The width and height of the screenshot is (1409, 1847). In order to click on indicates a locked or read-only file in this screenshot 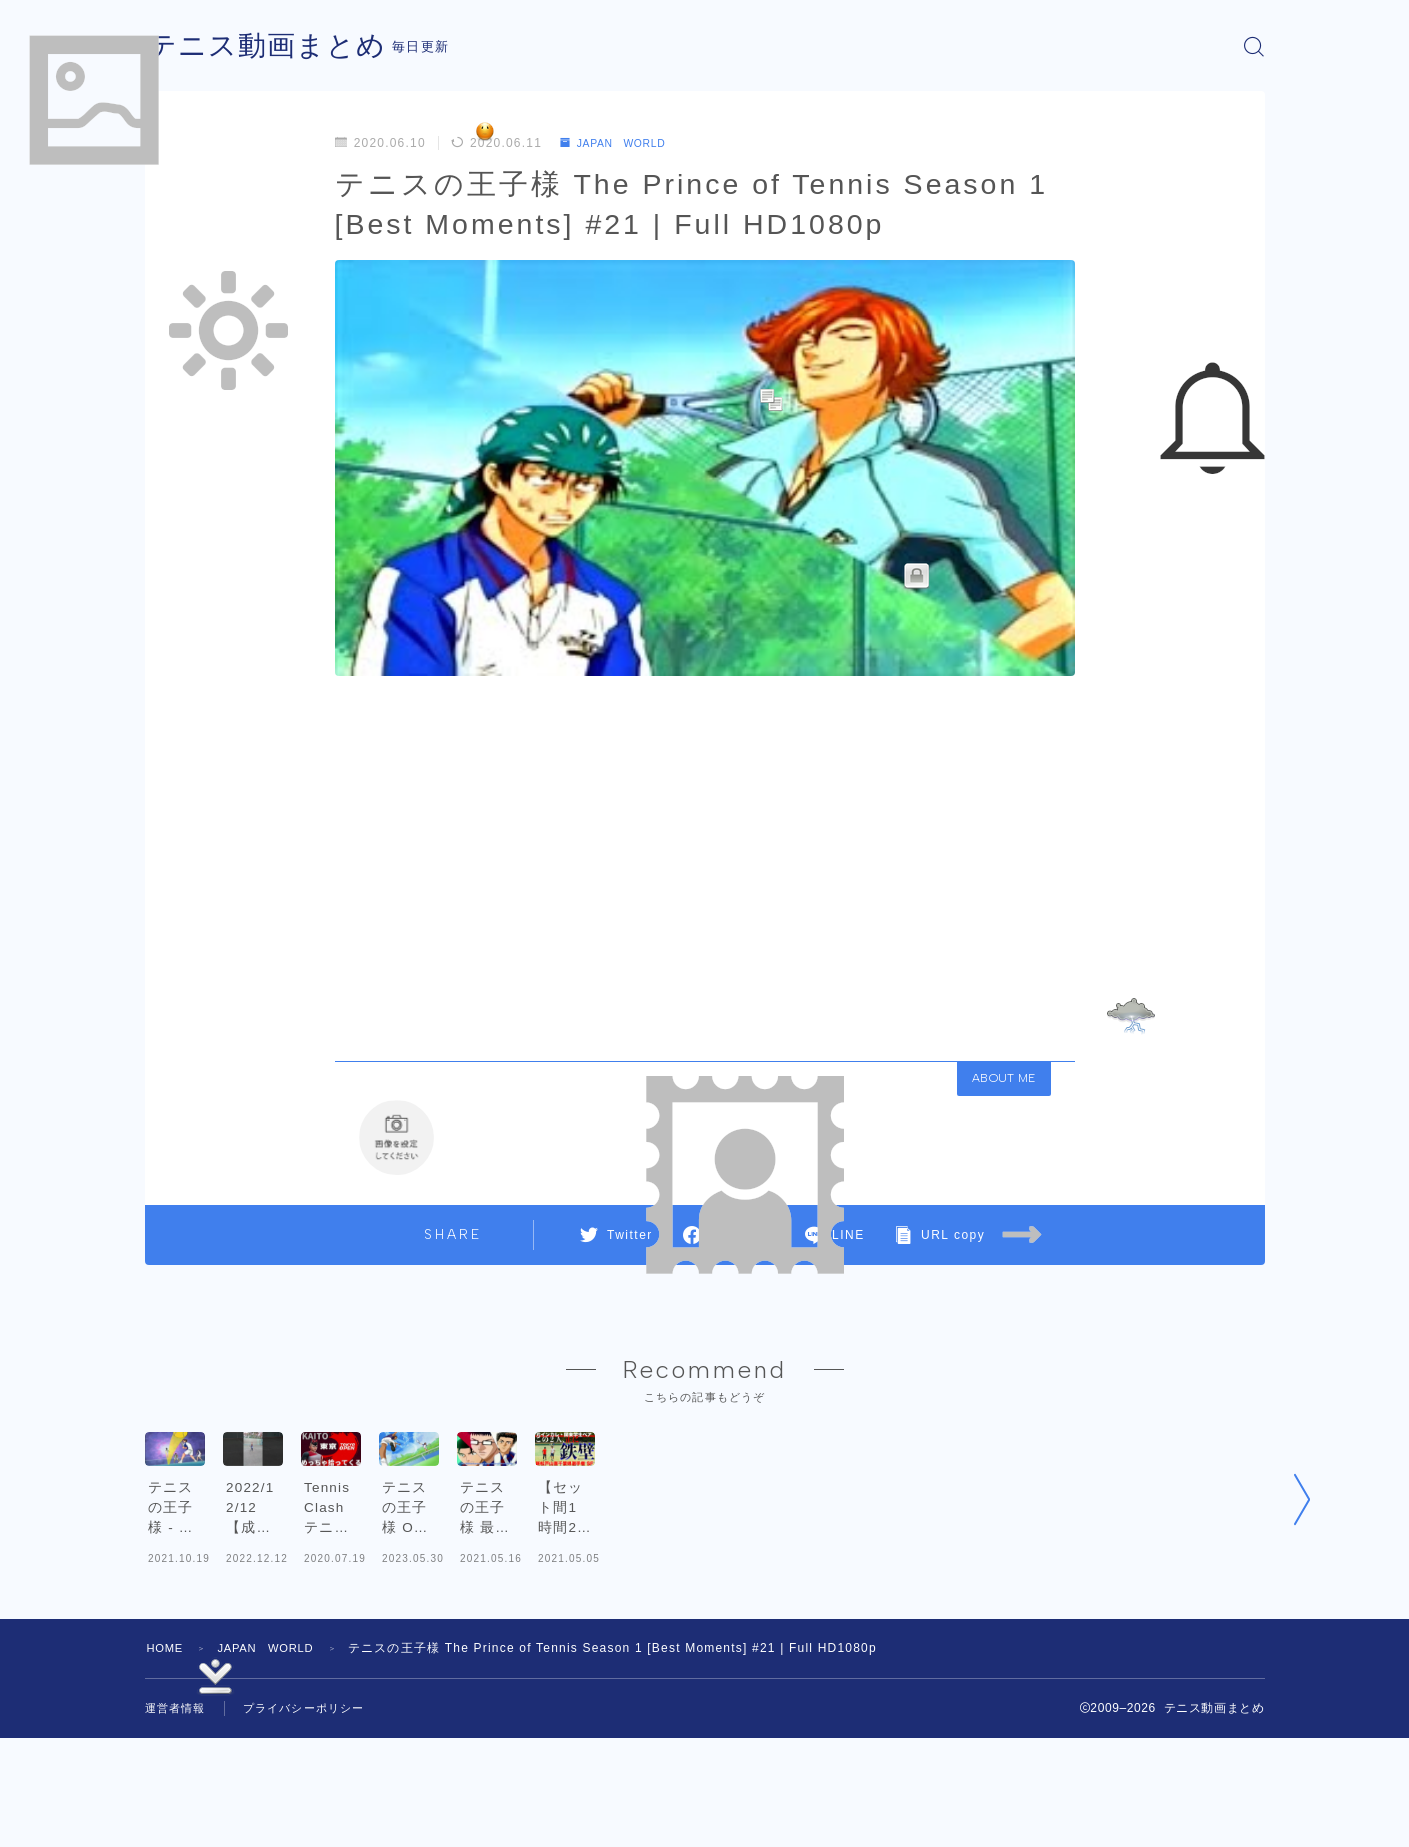, I will do `click(917, 577)`.